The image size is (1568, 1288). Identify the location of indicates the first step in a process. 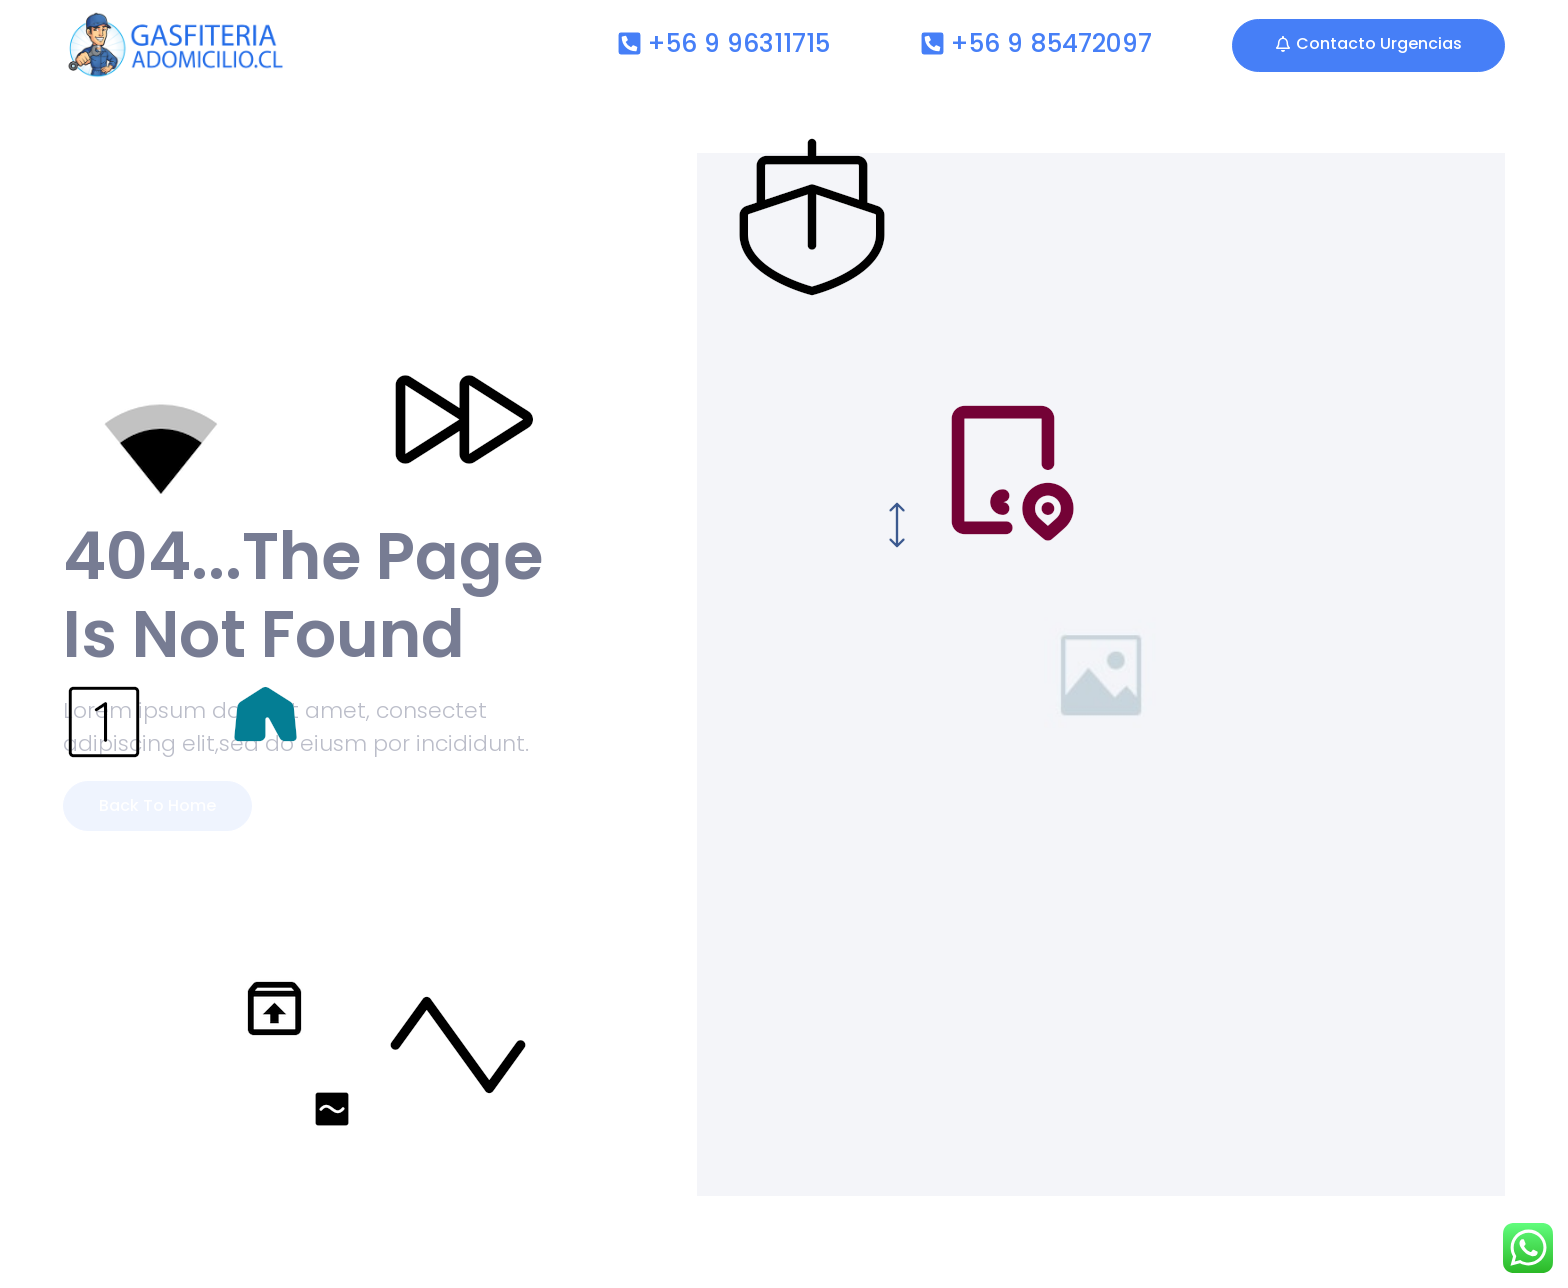
(104, 722).